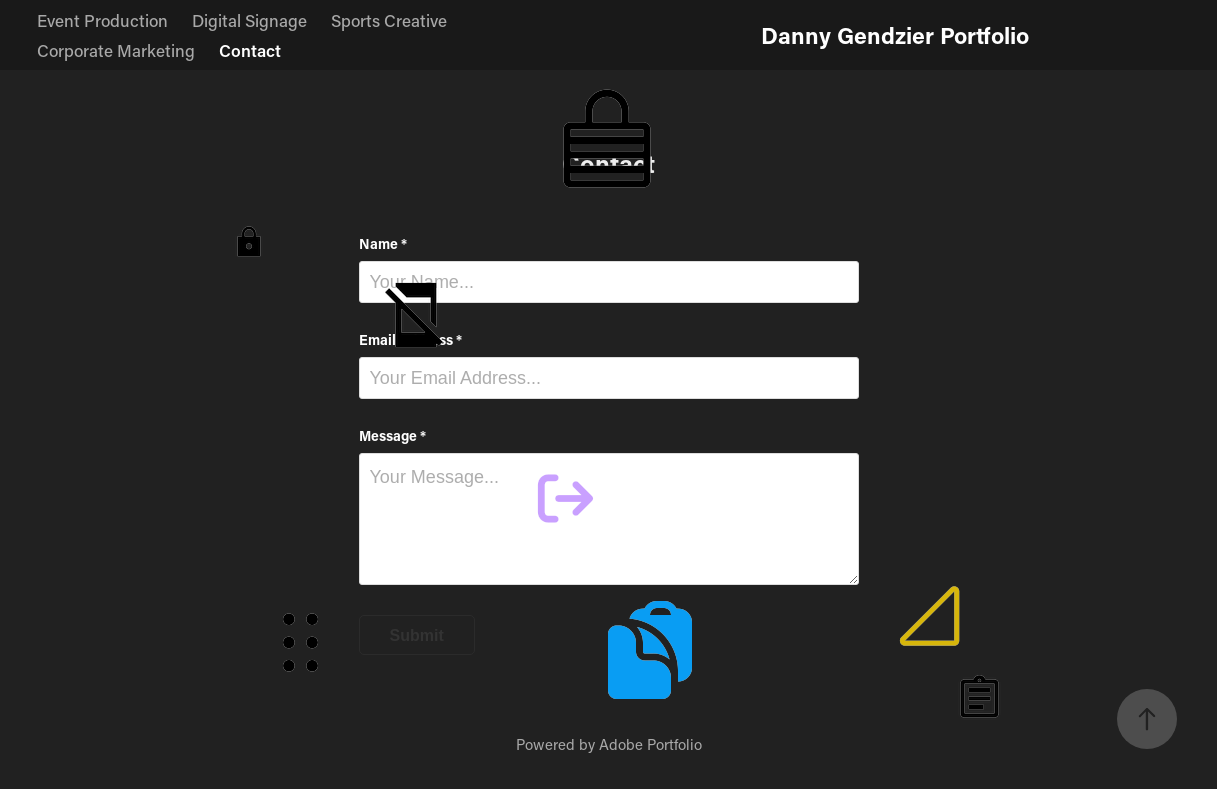 Image resolution: width=1217 pixels, height=789 pixels. Describe the element at coordinates (300, 642) in the screenshot. I see `drag to reorder items in a list` at that location.